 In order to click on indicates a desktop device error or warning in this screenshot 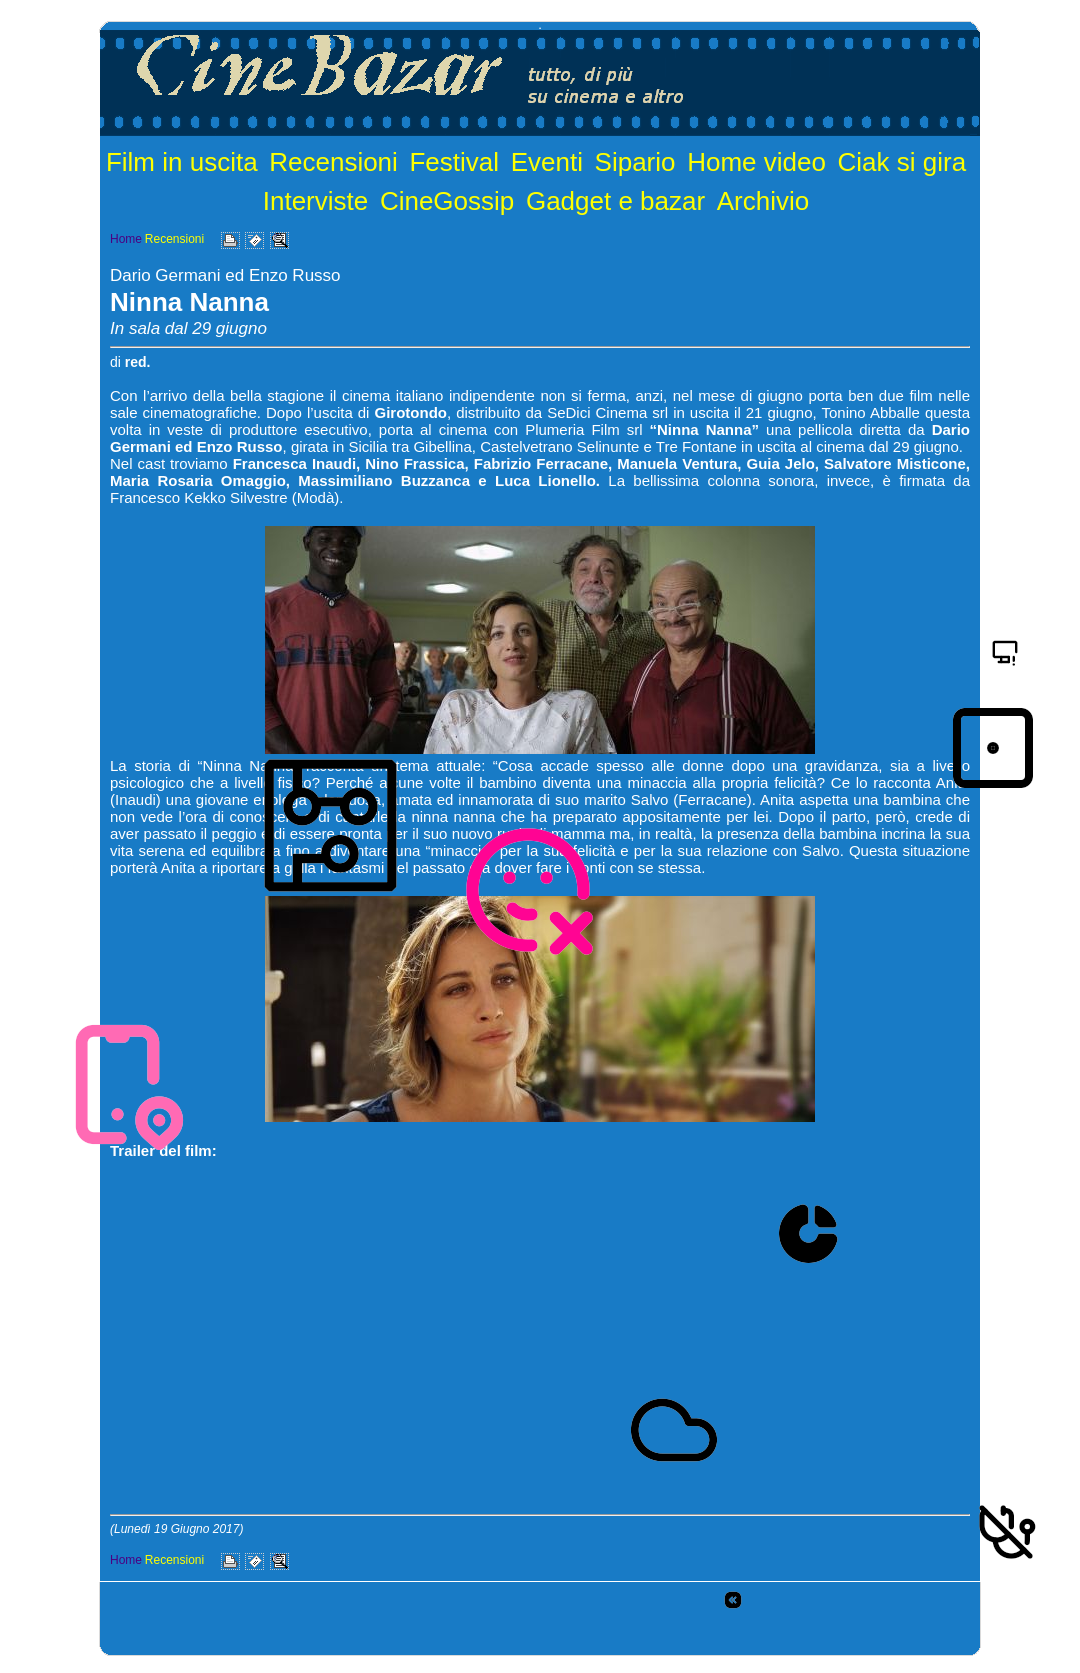, I will do `click(1005, 652)`.